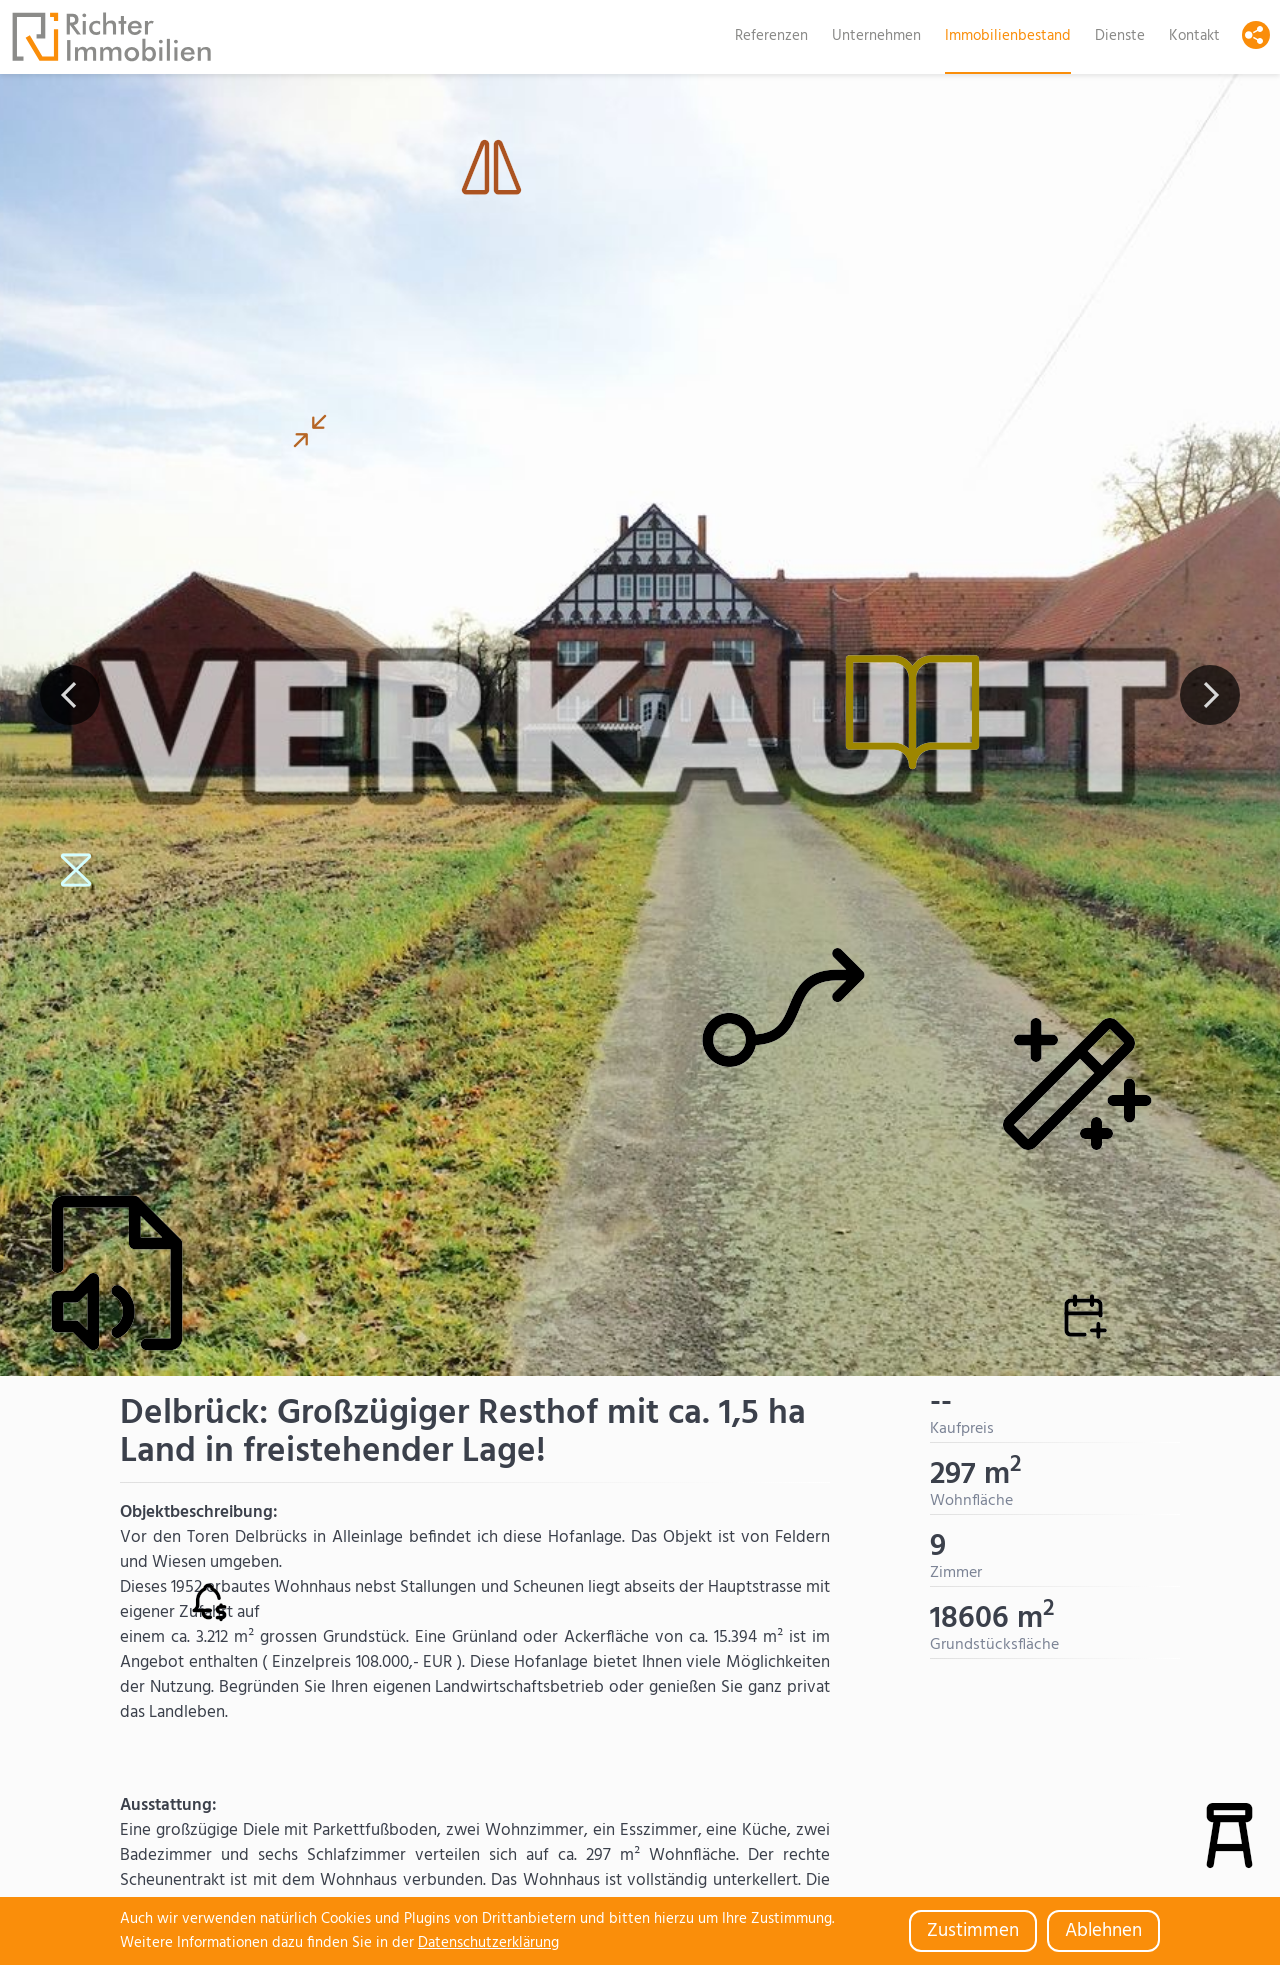 The width and height of the screenshot is (1280, 1965). I want to click on open an audio file, so click(117, 1273).